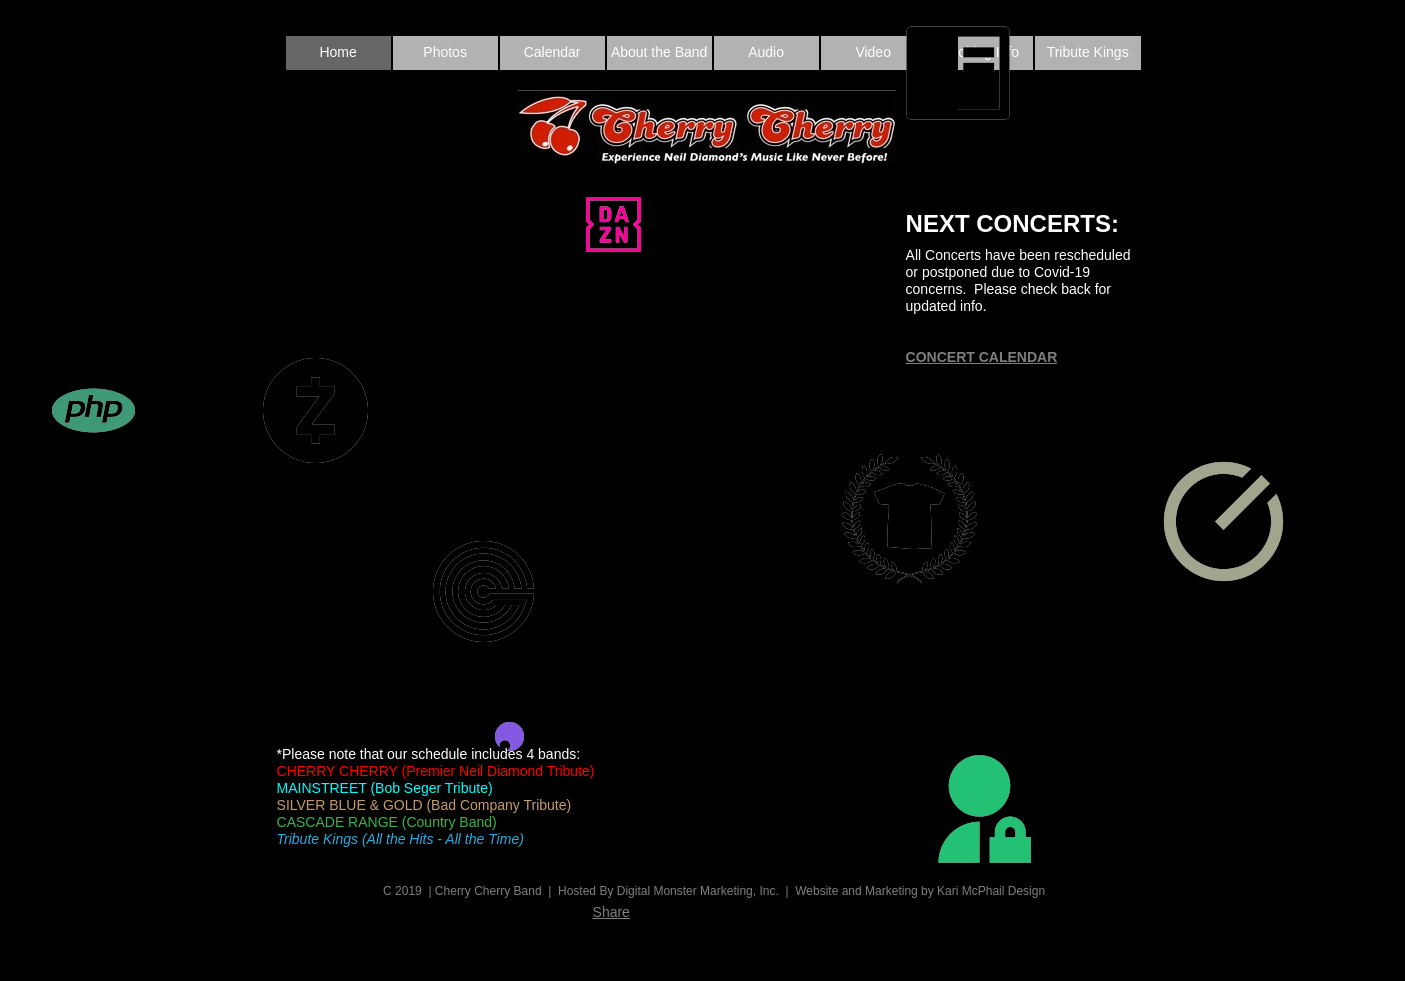 The width and height of the screenshot is (1405, 981). Describe the element at coordinates (958, 73) in the screenshot. I see `open reading mode or e-reader` at that location.